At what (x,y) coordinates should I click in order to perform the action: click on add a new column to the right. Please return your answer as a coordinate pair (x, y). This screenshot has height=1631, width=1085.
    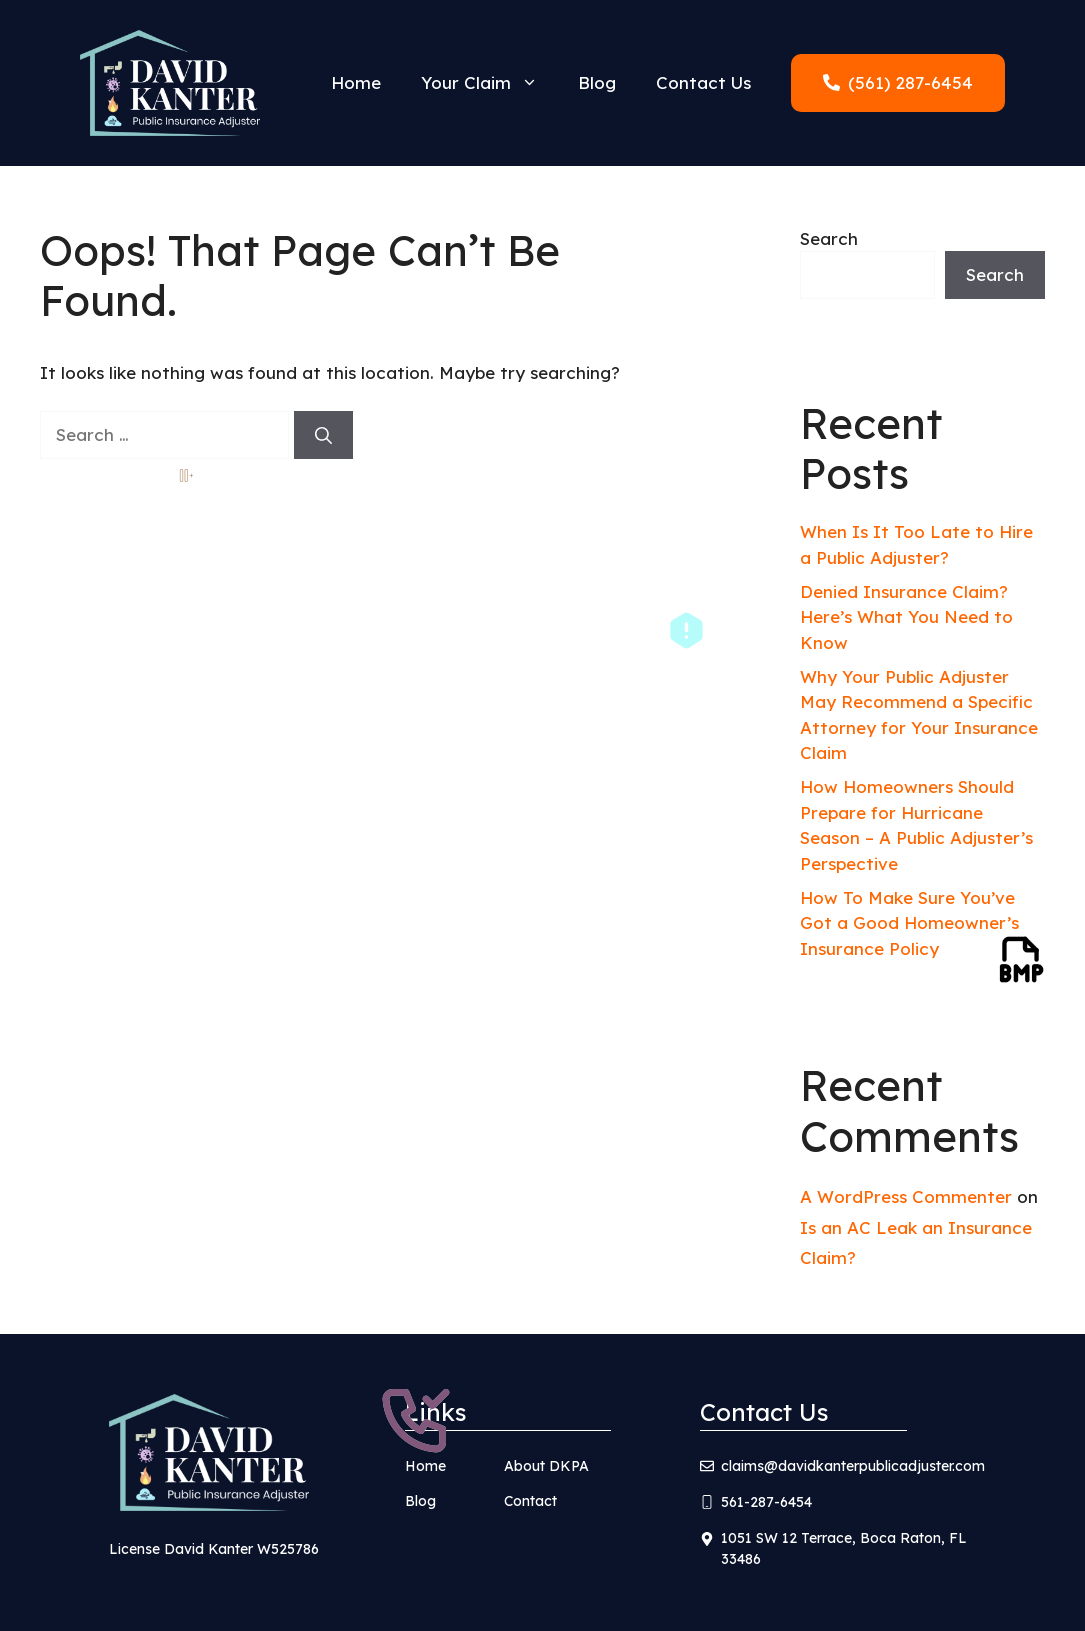
    Looking at the image, I should click on (185, 475).